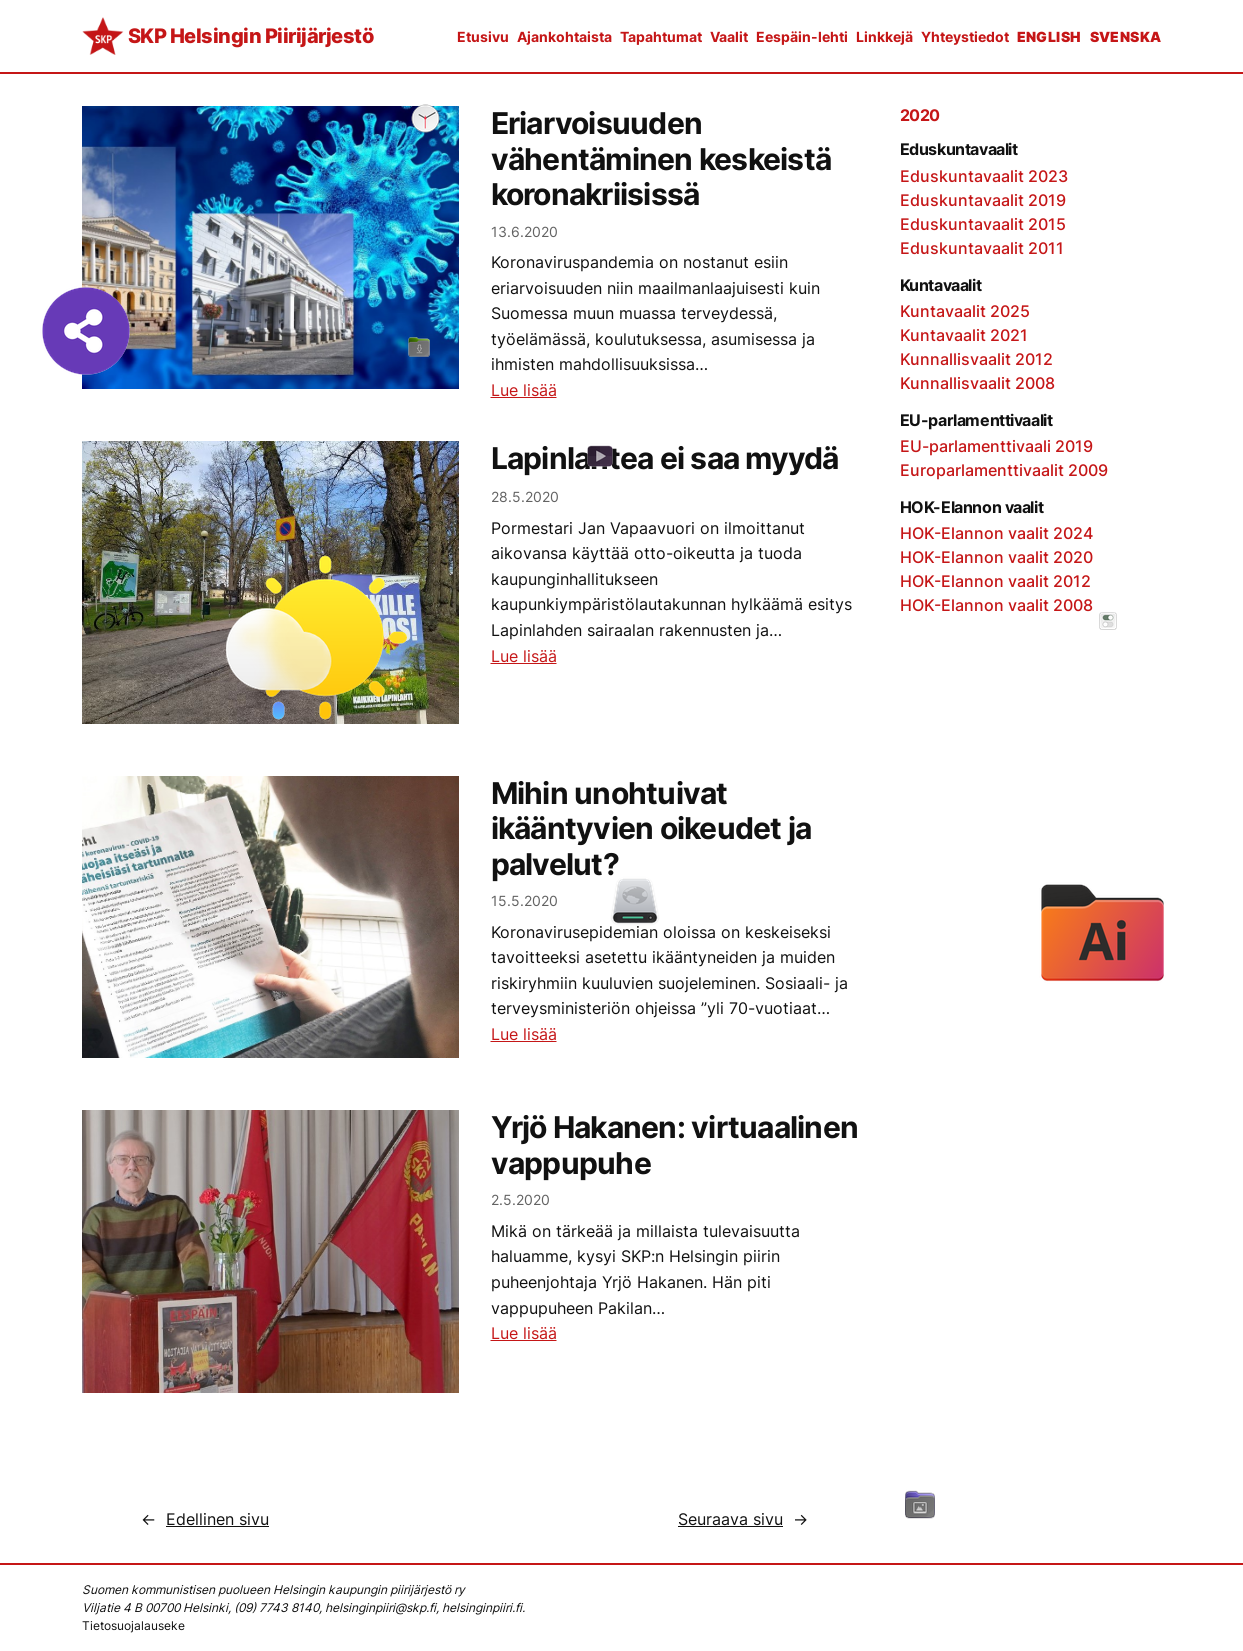 The height and width of the screenshot is (1651, 1243). I want to click on a video file type indicator, so click(600, 455).